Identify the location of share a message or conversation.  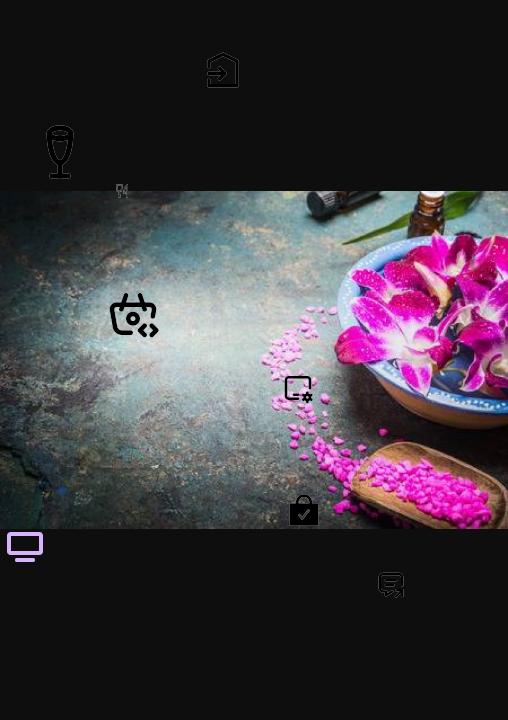
(391, 584).